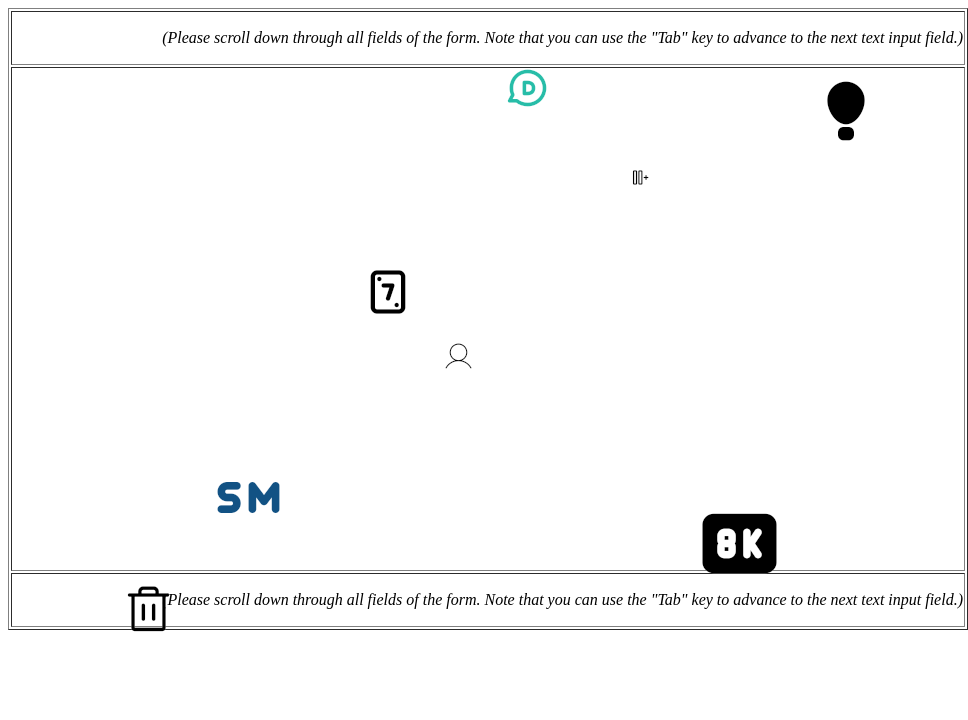  Describe the element at coordinates (388, 292) in the screenshot. I see `play a 7 card in a card game` at that location.